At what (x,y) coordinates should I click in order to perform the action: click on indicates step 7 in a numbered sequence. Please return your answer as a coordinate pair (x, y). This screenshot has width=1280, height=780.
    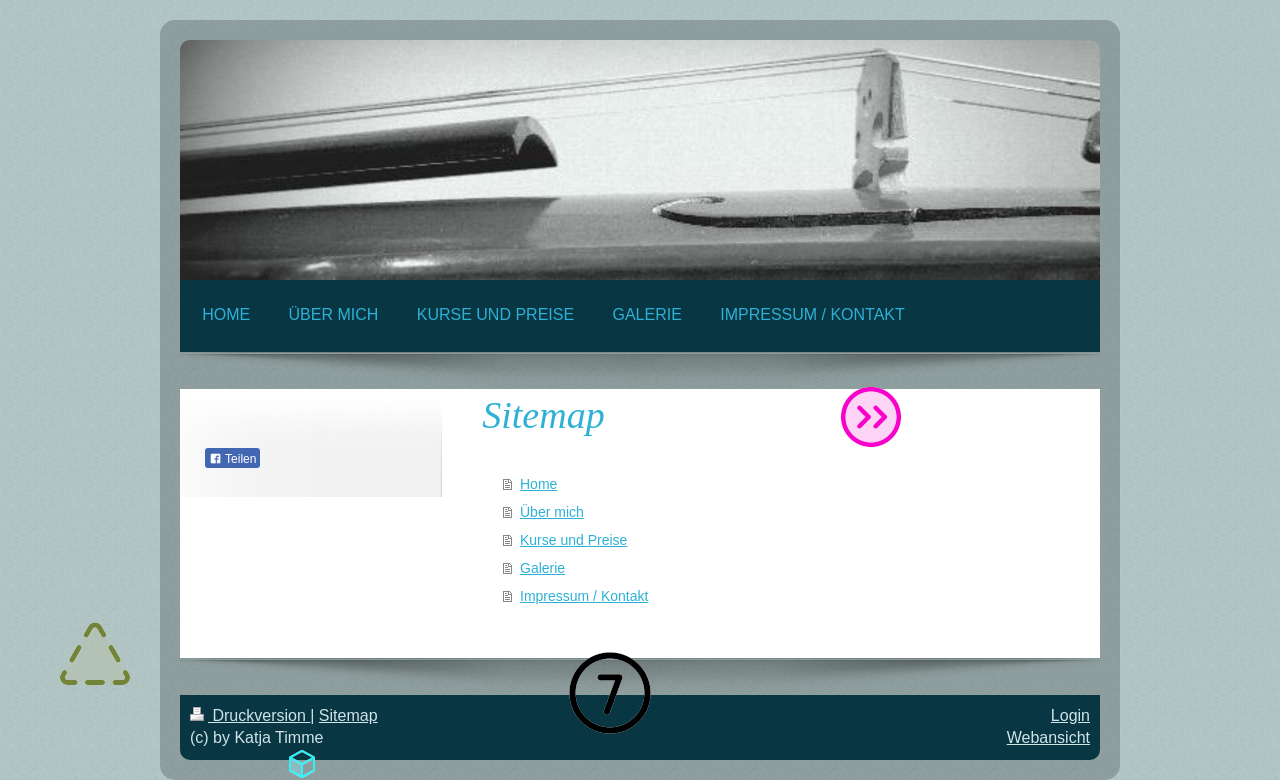
    Looking at the image, I should click on (610, 693).